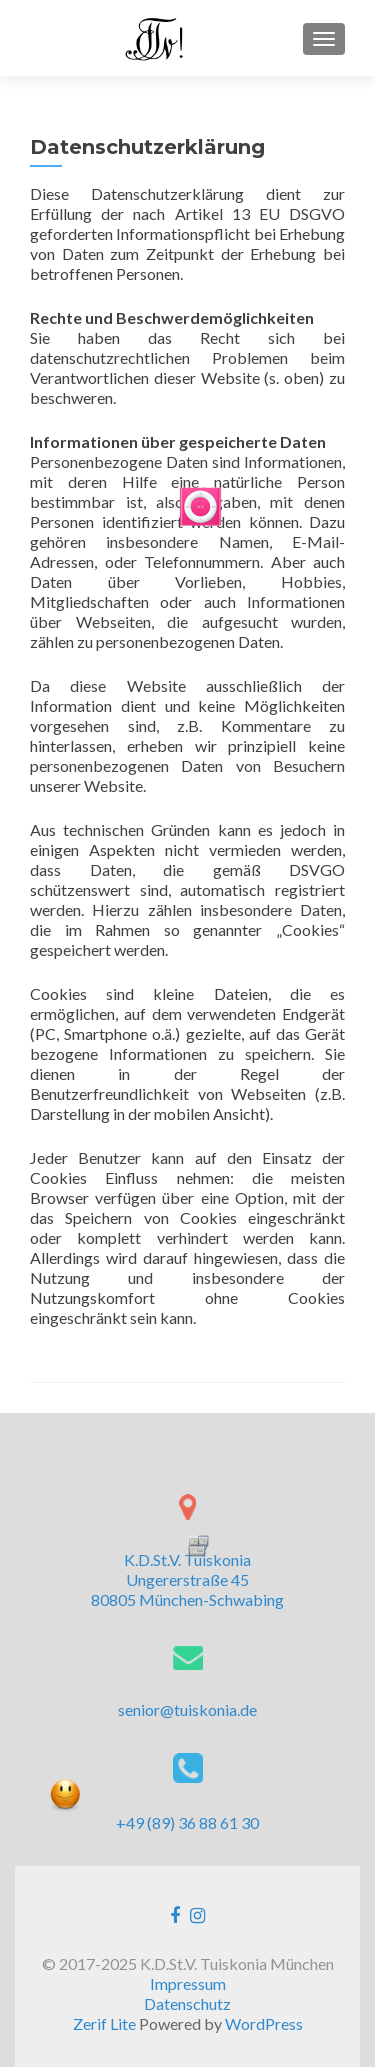  What do you see at coordinates (198, 1546) in the screenshot?
I see `configure keyboard shortcuts in system preferences` at bounding box center [198, 1546].